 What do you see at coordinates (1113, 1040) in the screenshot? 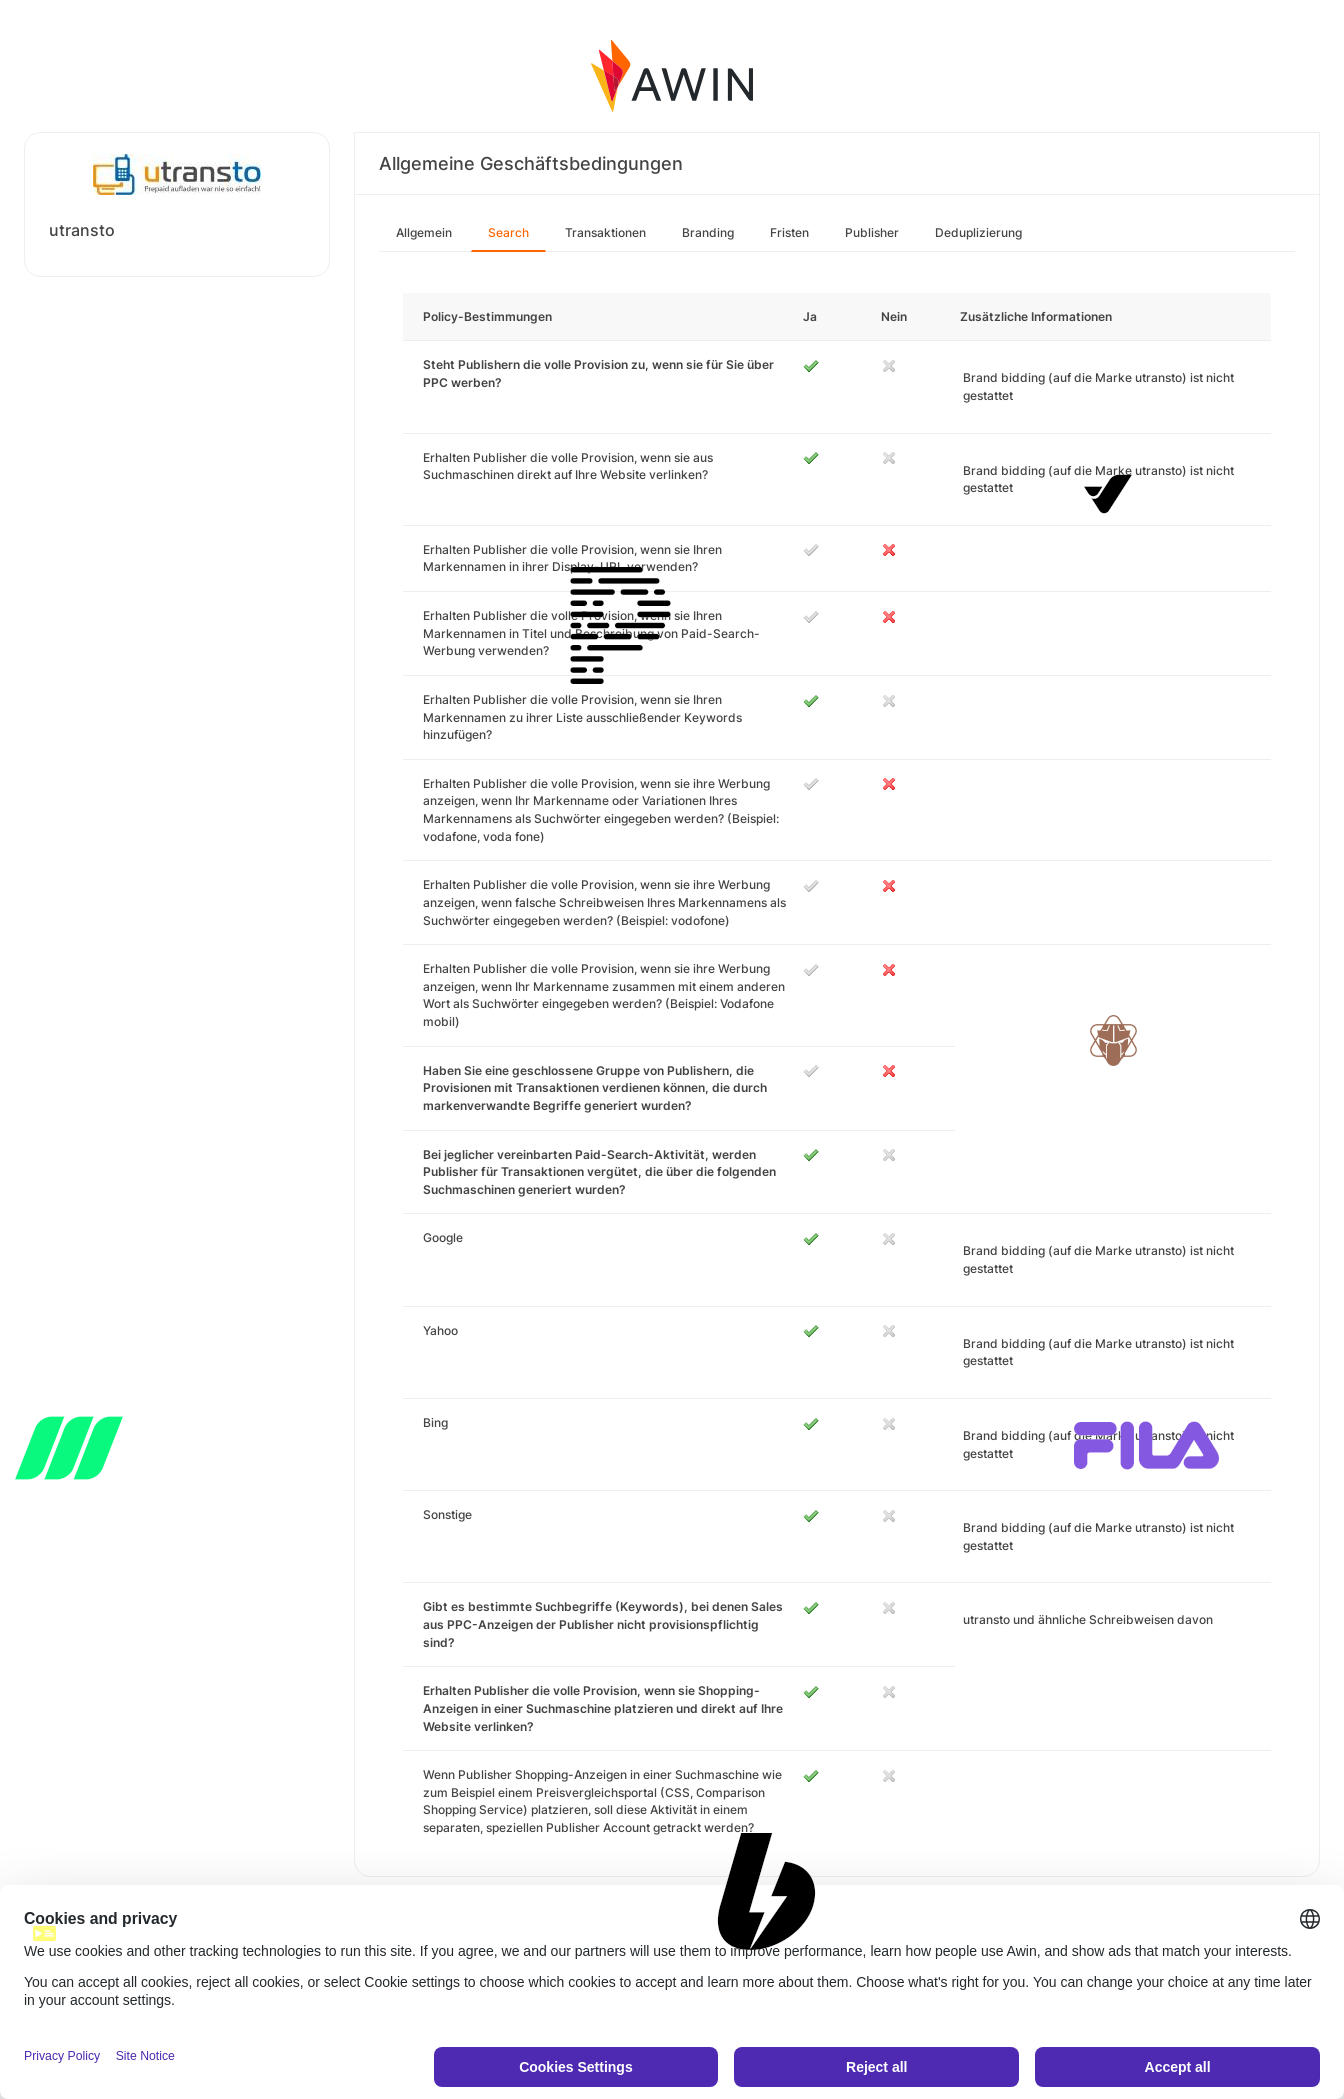
I see `visit primereact component library website` at bounding box center [1113, 1040].